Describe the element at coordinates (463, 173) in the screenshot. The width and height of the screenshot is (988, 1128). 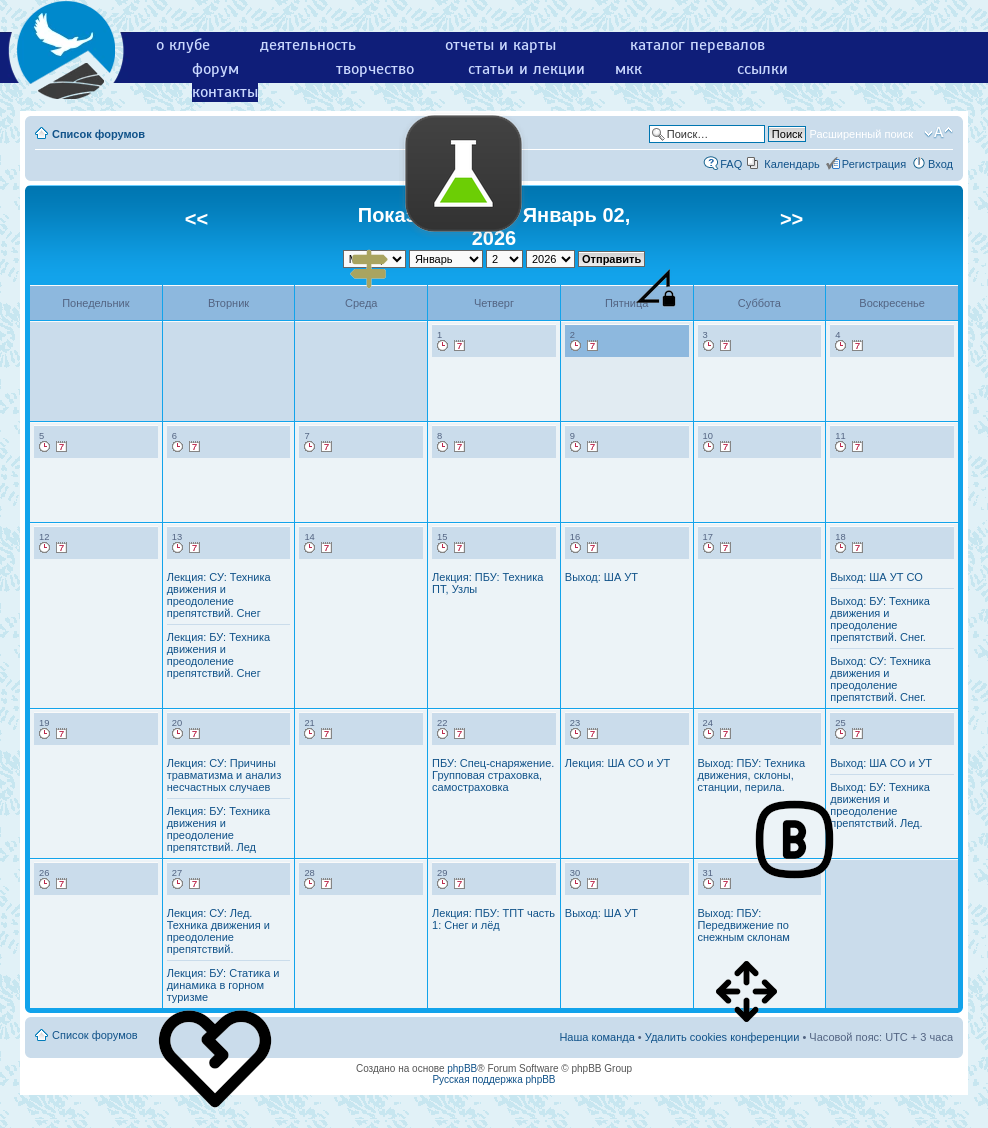
I see `open science or chemistry application` at that location.